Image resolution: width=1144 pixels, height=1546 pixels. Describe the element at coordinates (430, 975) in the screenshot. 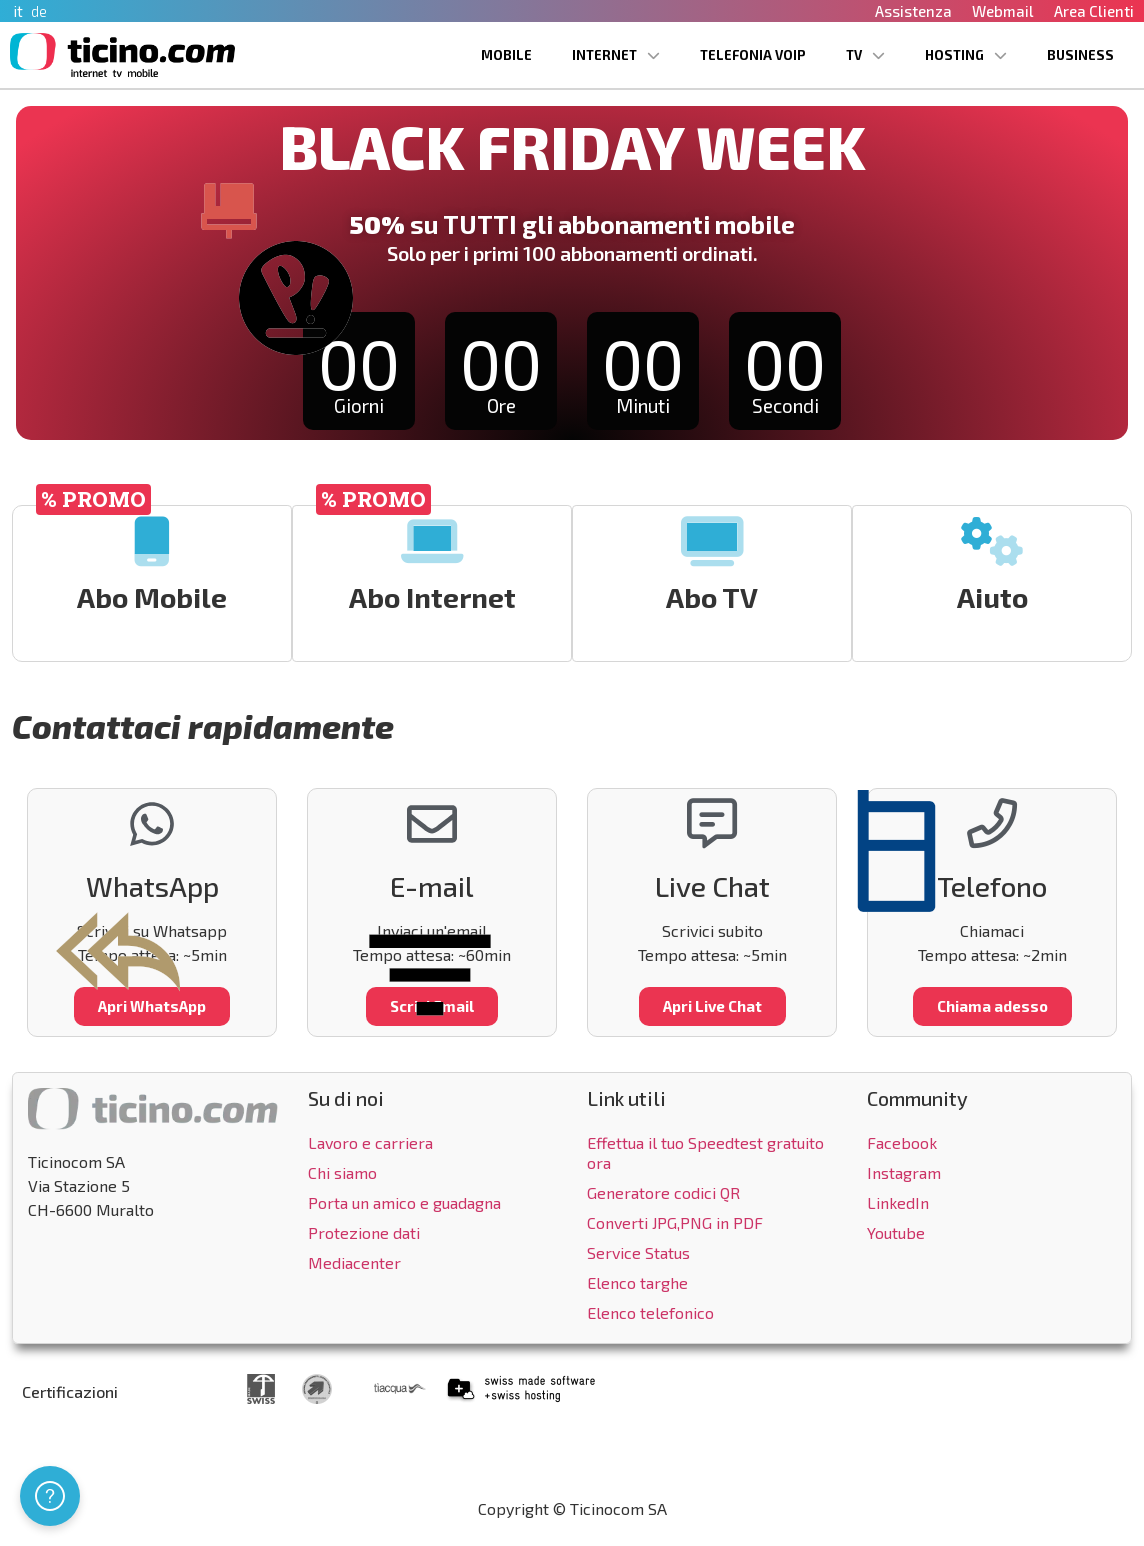

I see `filter or sort list items` at that location.